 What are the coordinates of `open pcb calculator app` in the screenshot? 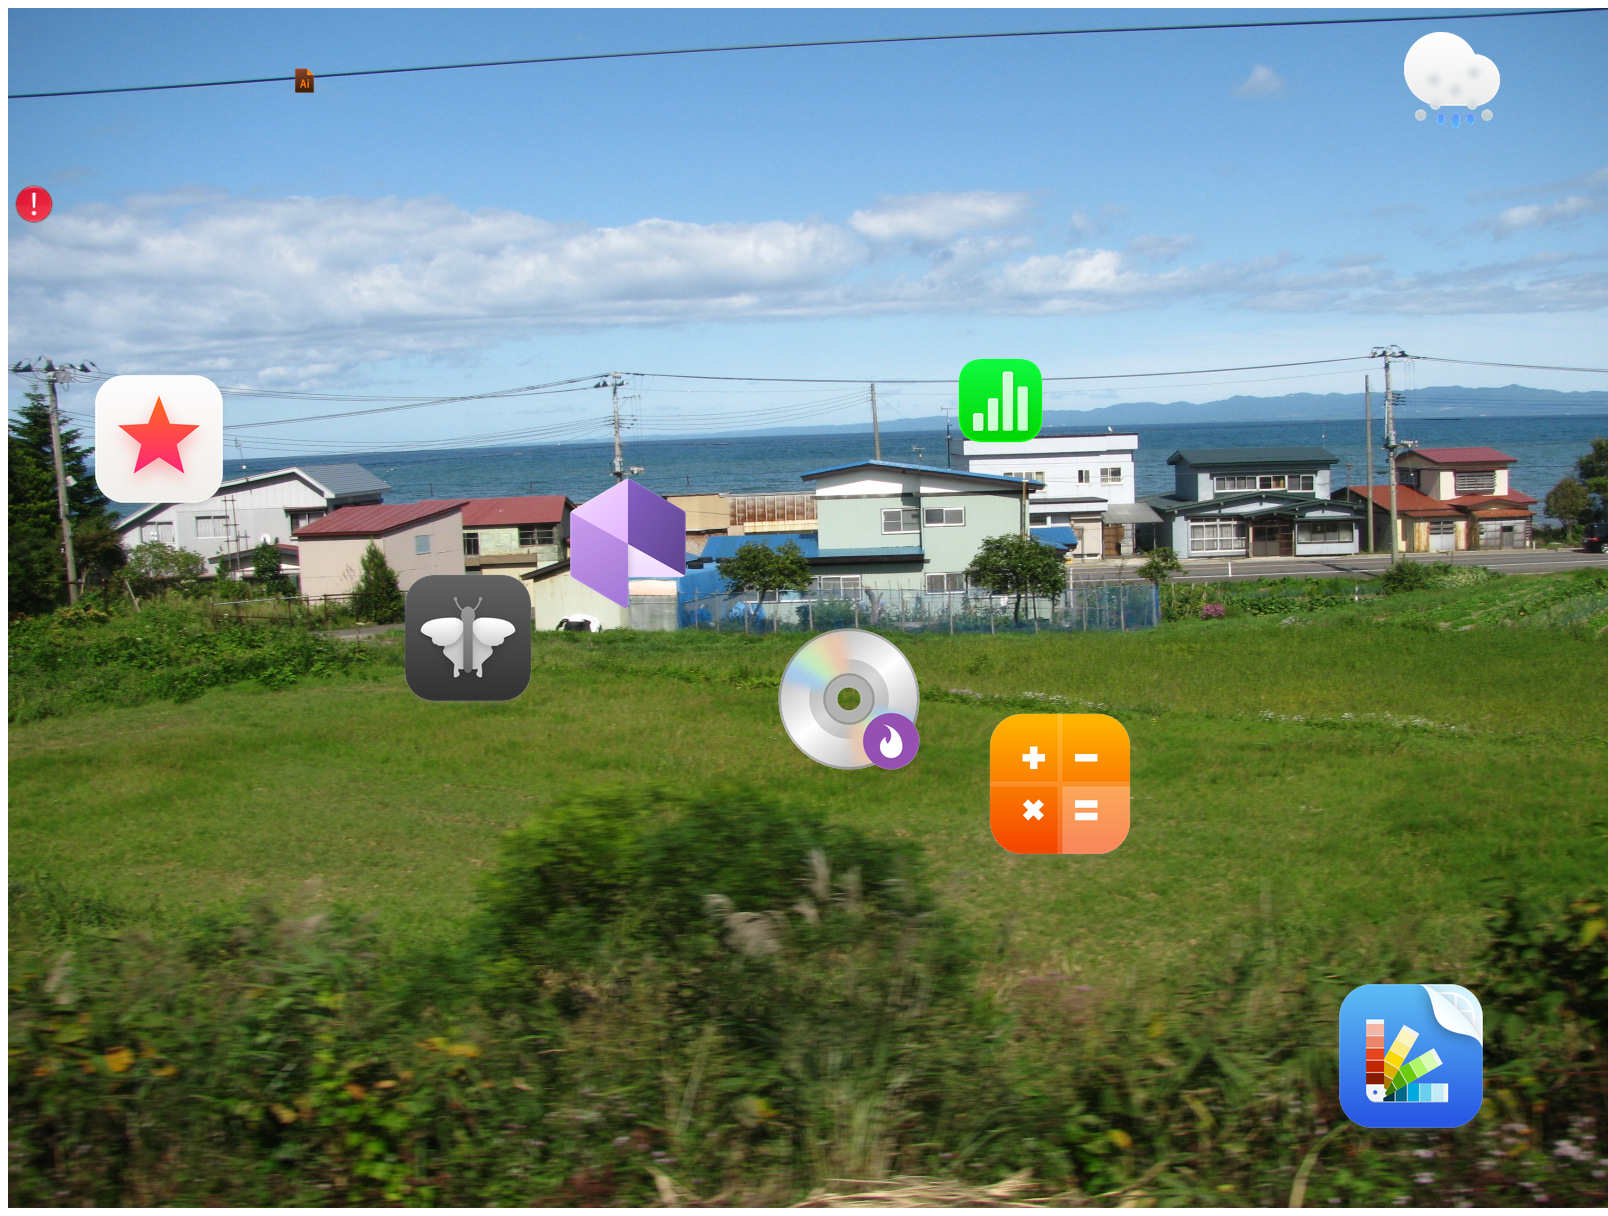 It's located at (1060, 784).